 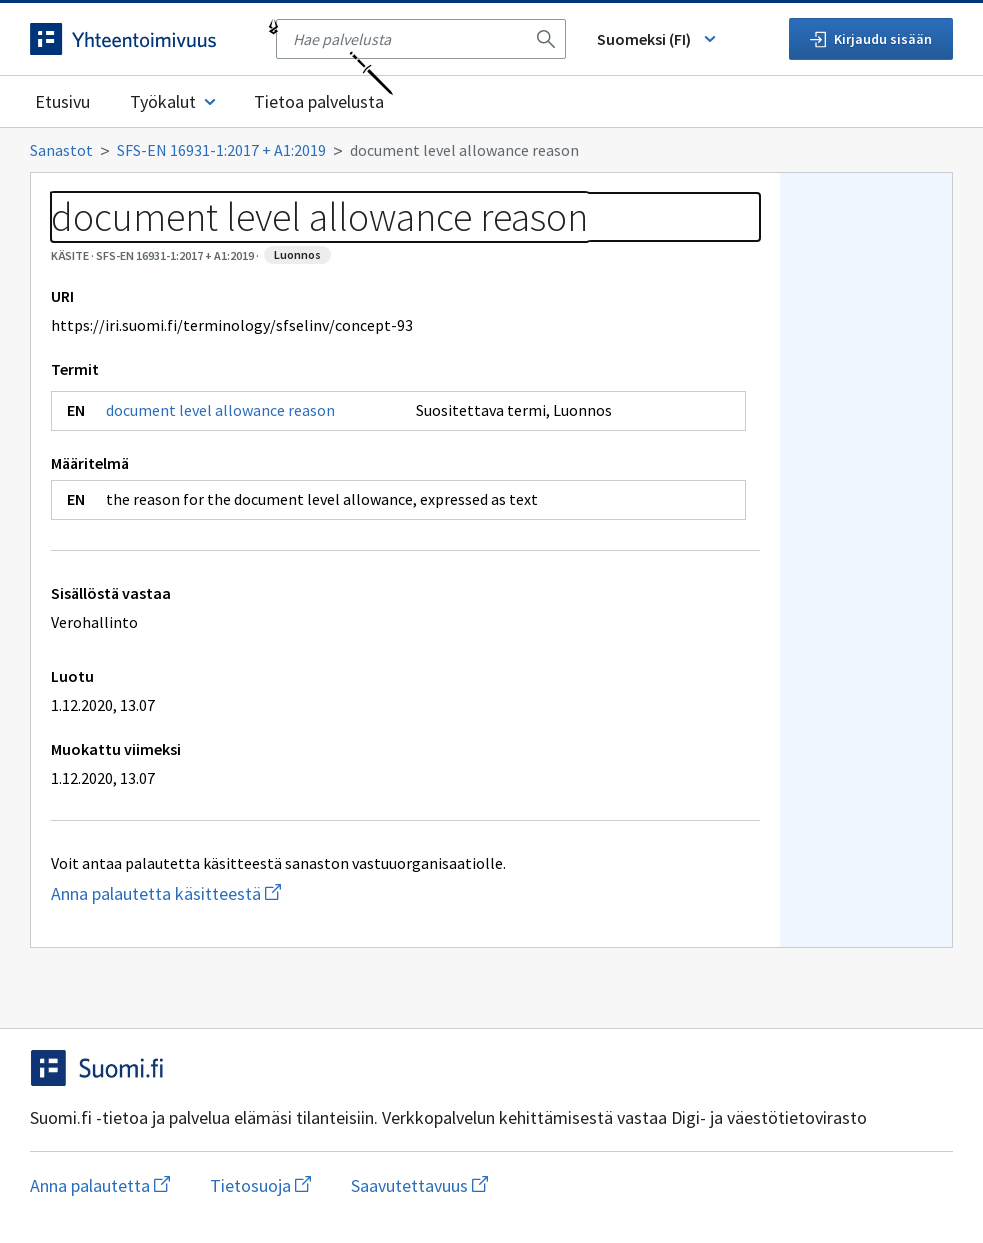 What do you see at coordinates (371, 73) in the screenshot?
I see `equip a two-handed sword weapon` at bounding box center [371, 73].